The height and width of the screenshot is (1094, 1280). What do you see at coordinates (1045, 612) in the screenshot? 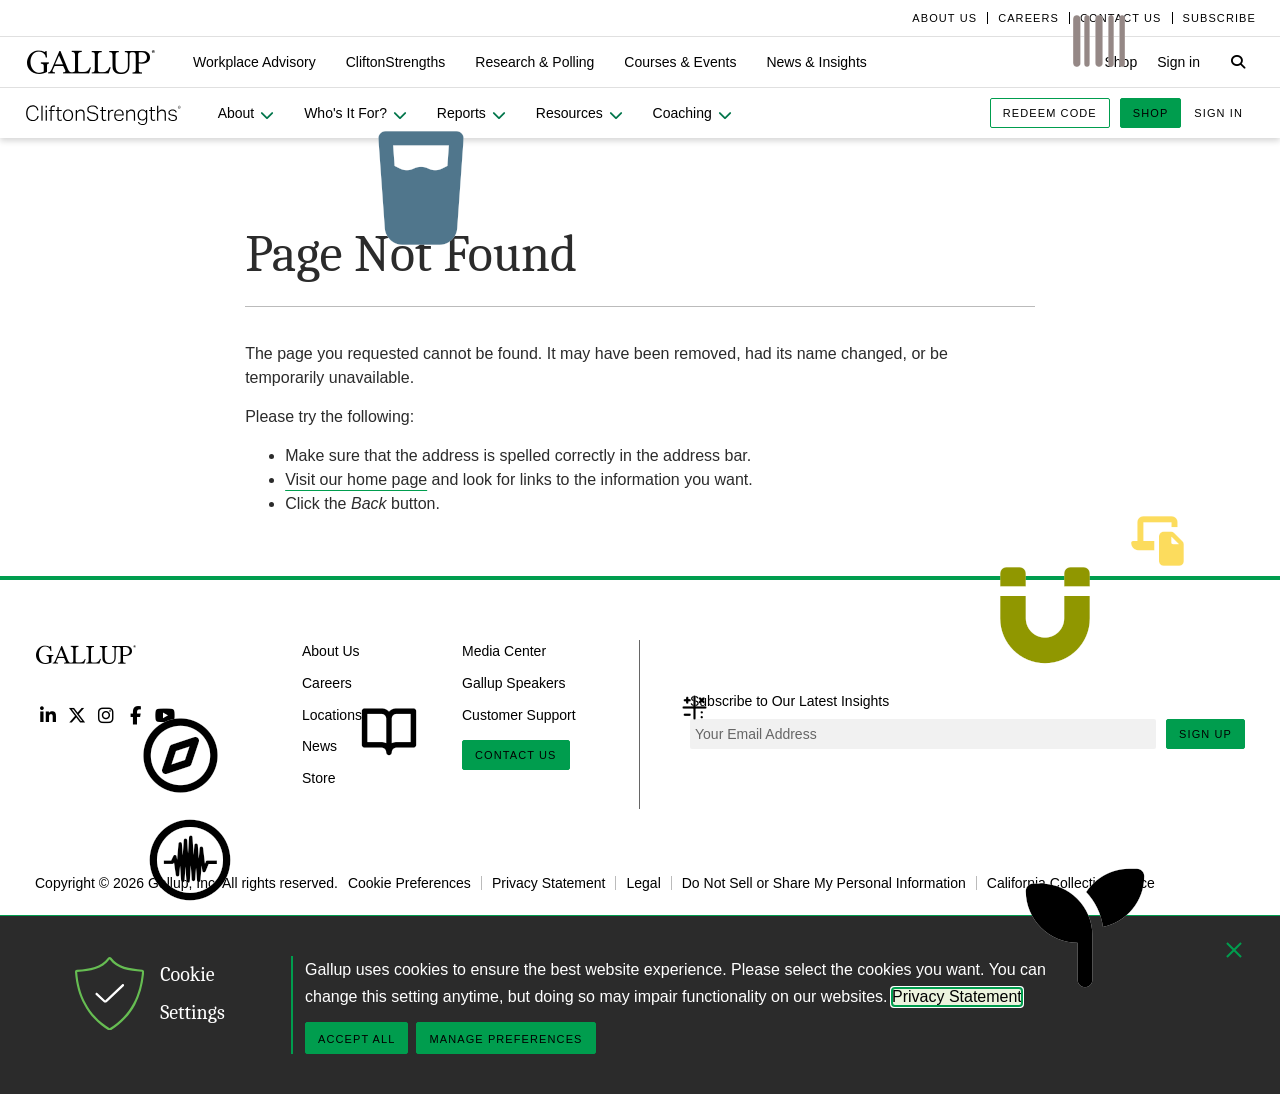
I see `attract or pull related items together` at bounding box center [1045, 612].